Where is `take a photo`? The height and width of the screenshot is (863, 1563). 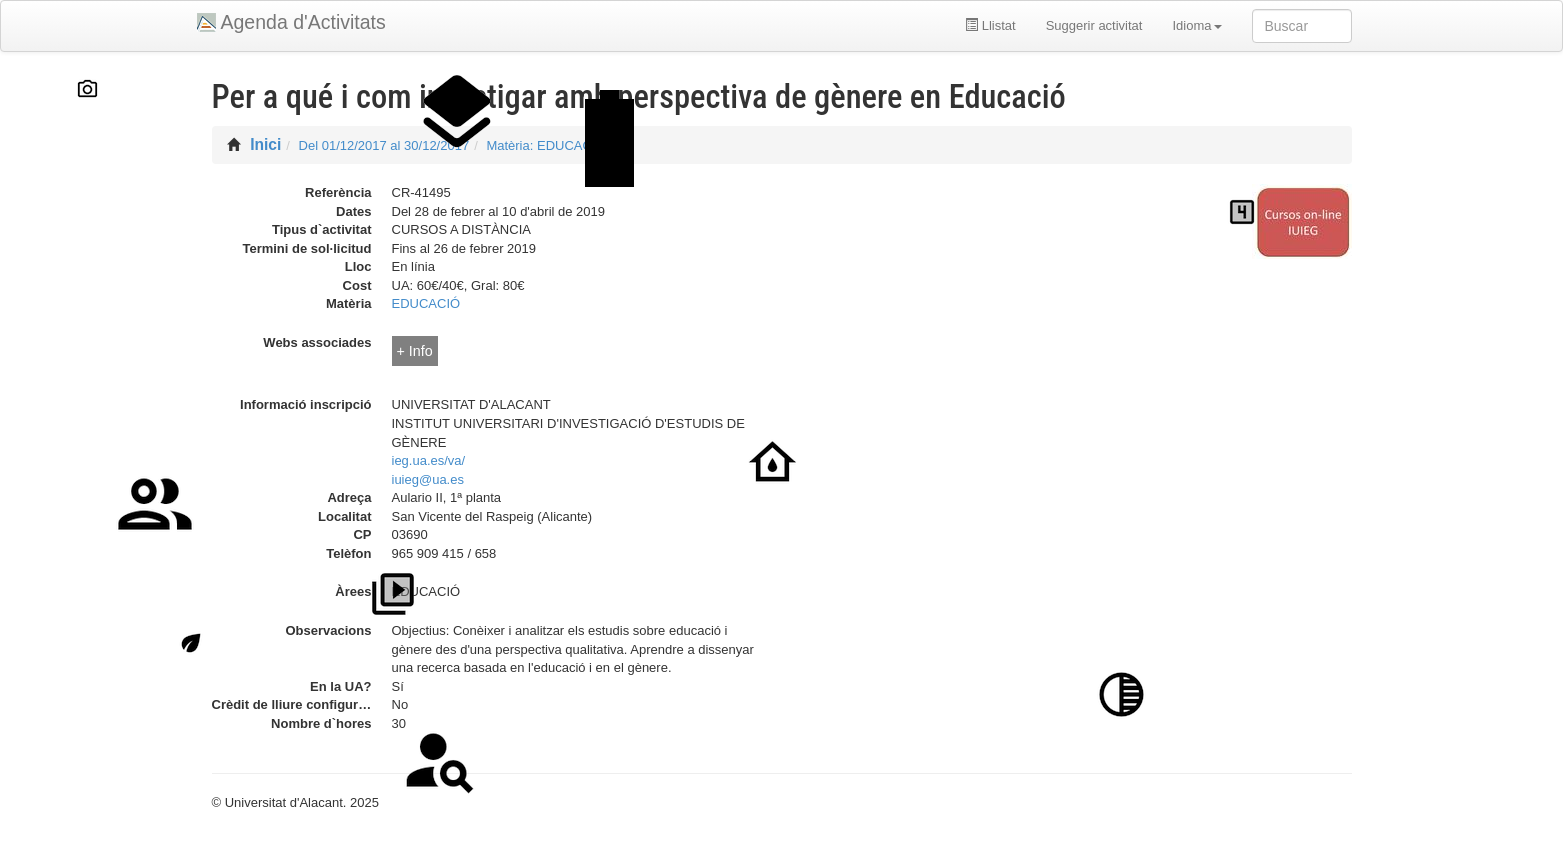
take a photo is located at coordinates (87, 89).